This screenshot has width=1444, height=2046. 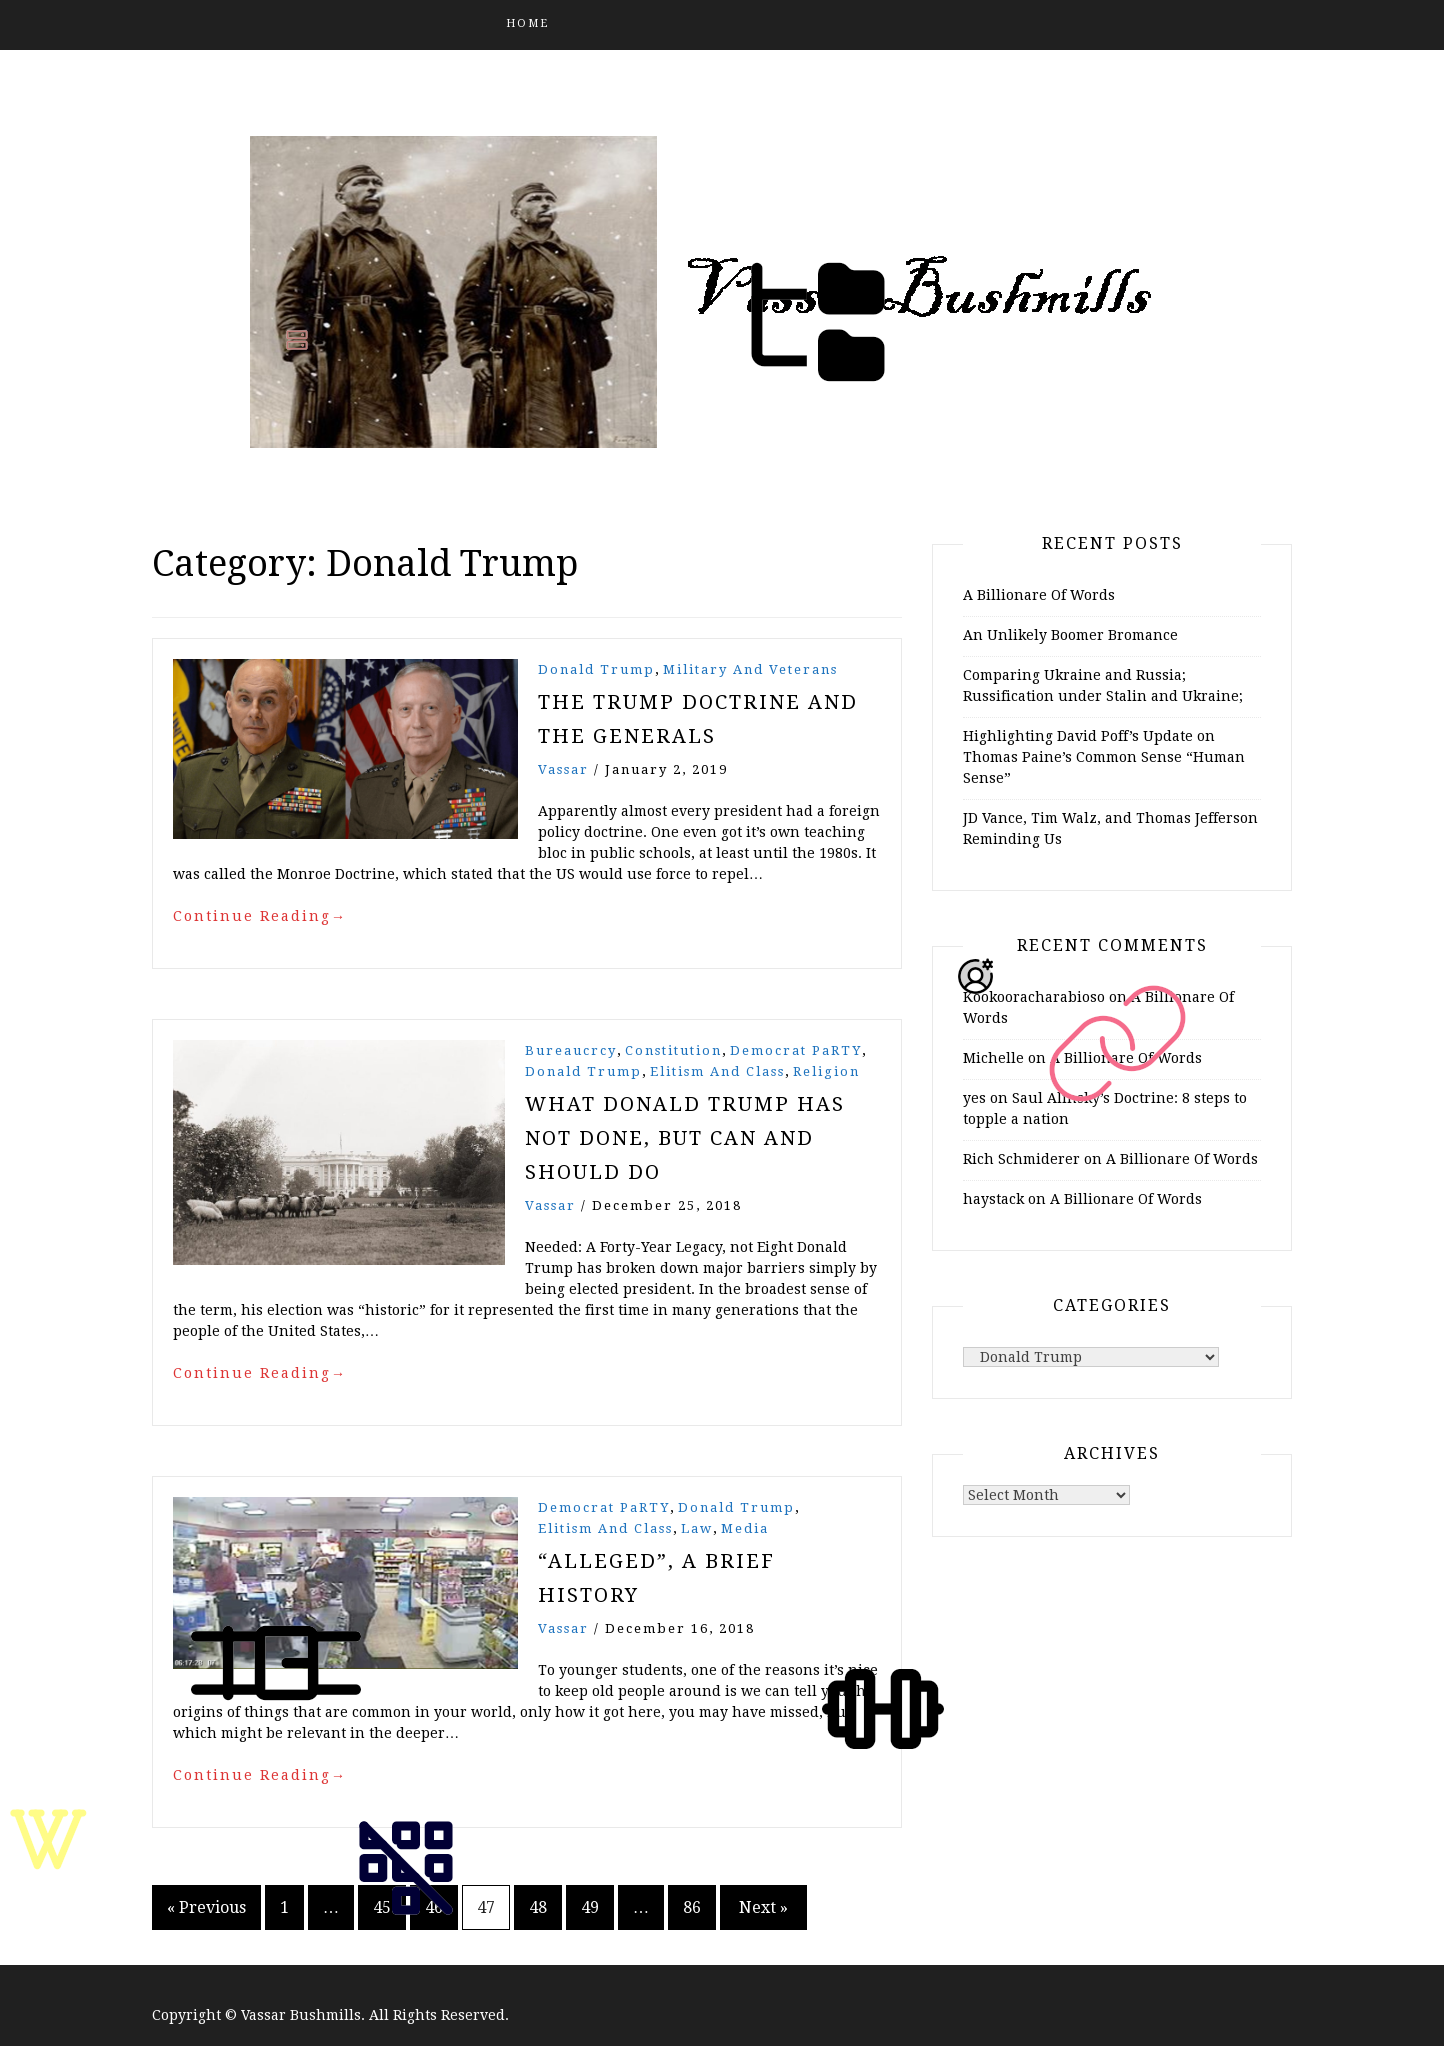 I want to click on access workout or fitness features, so click(x=883, y=1709).